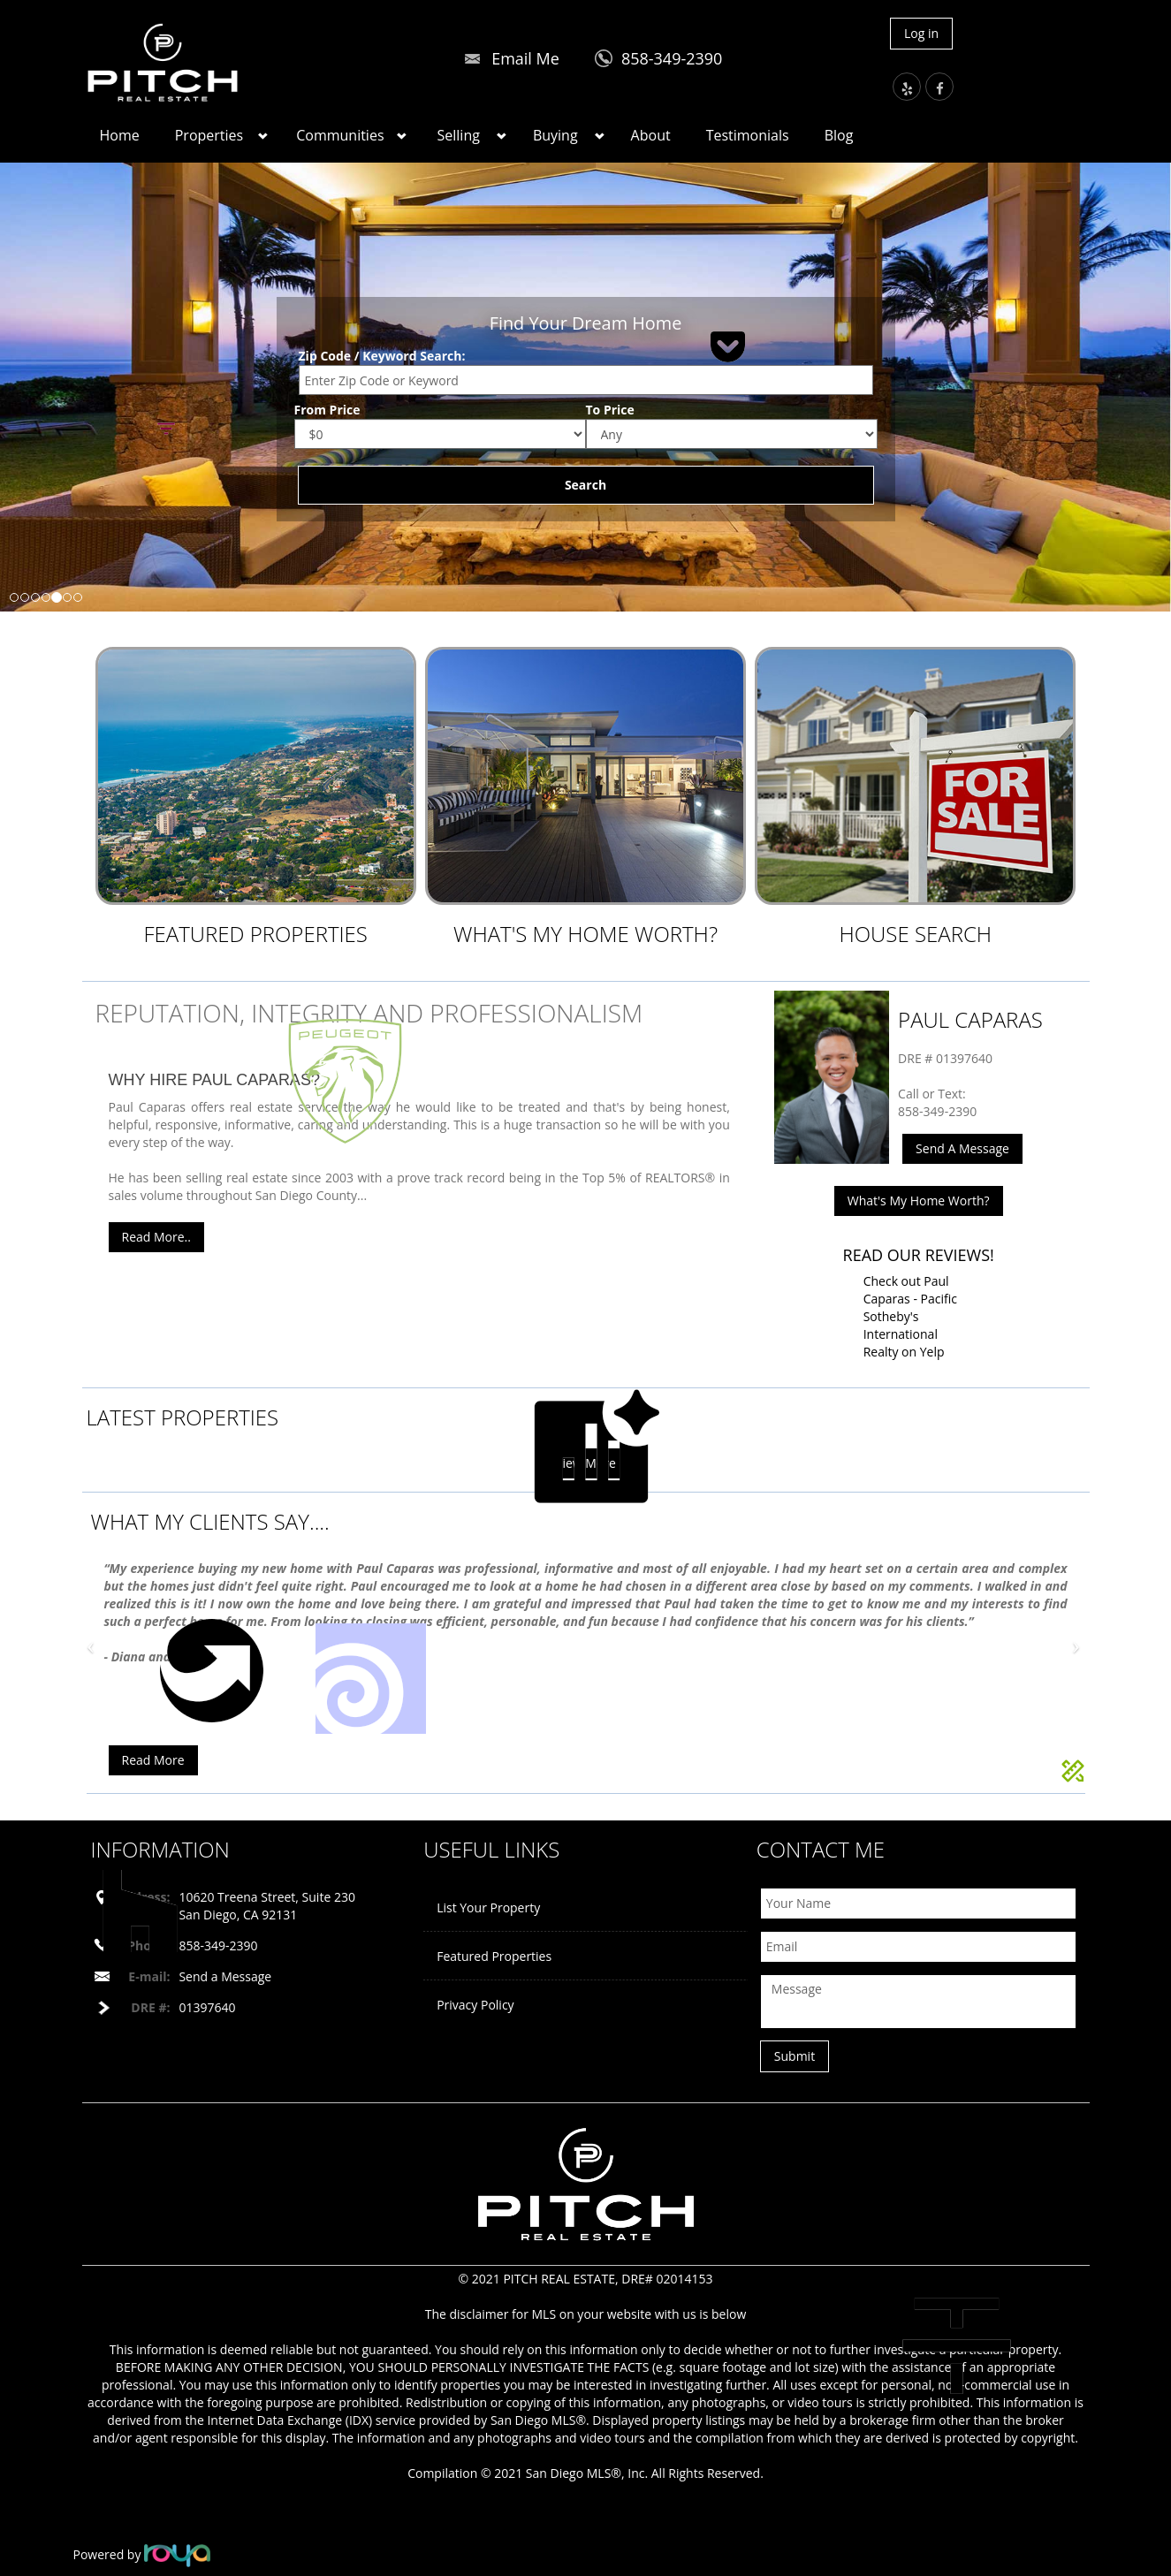  What do you see at coordinates (956, 2345) in the screenshot?
I see `apply strikethrough formatting to selected text` at bounding box center [956, 2345].